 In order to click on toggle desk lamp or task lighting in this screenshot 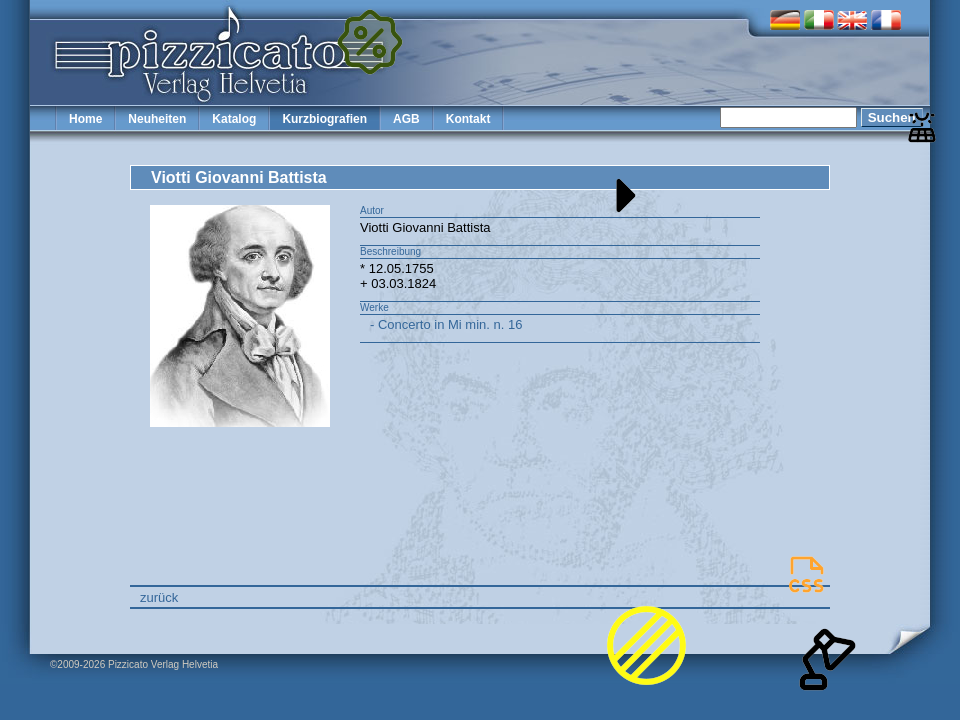, I will do `click(827, 659)`.